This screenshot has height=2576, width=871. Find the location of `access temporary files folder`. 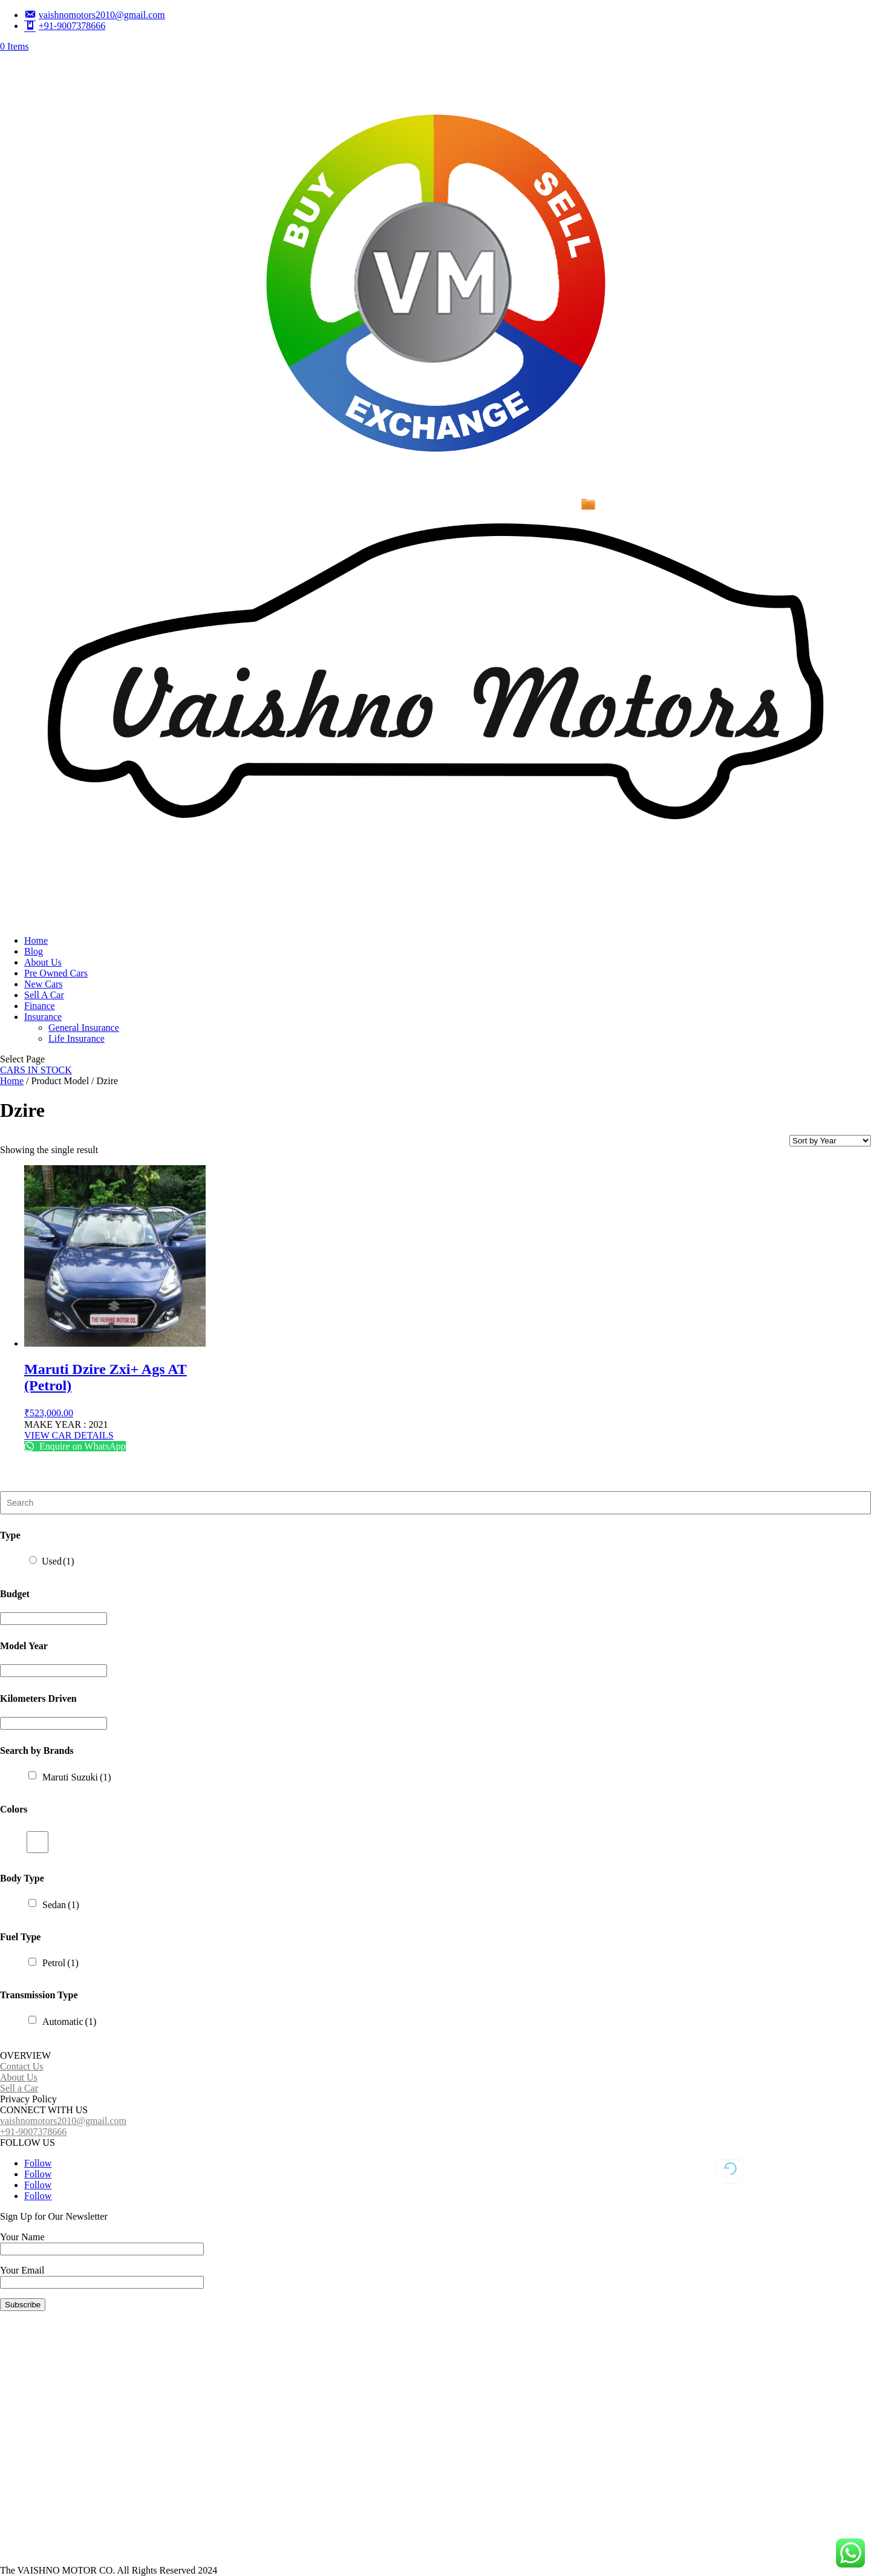

access temporary files folder is located at coordinates (588, 504).